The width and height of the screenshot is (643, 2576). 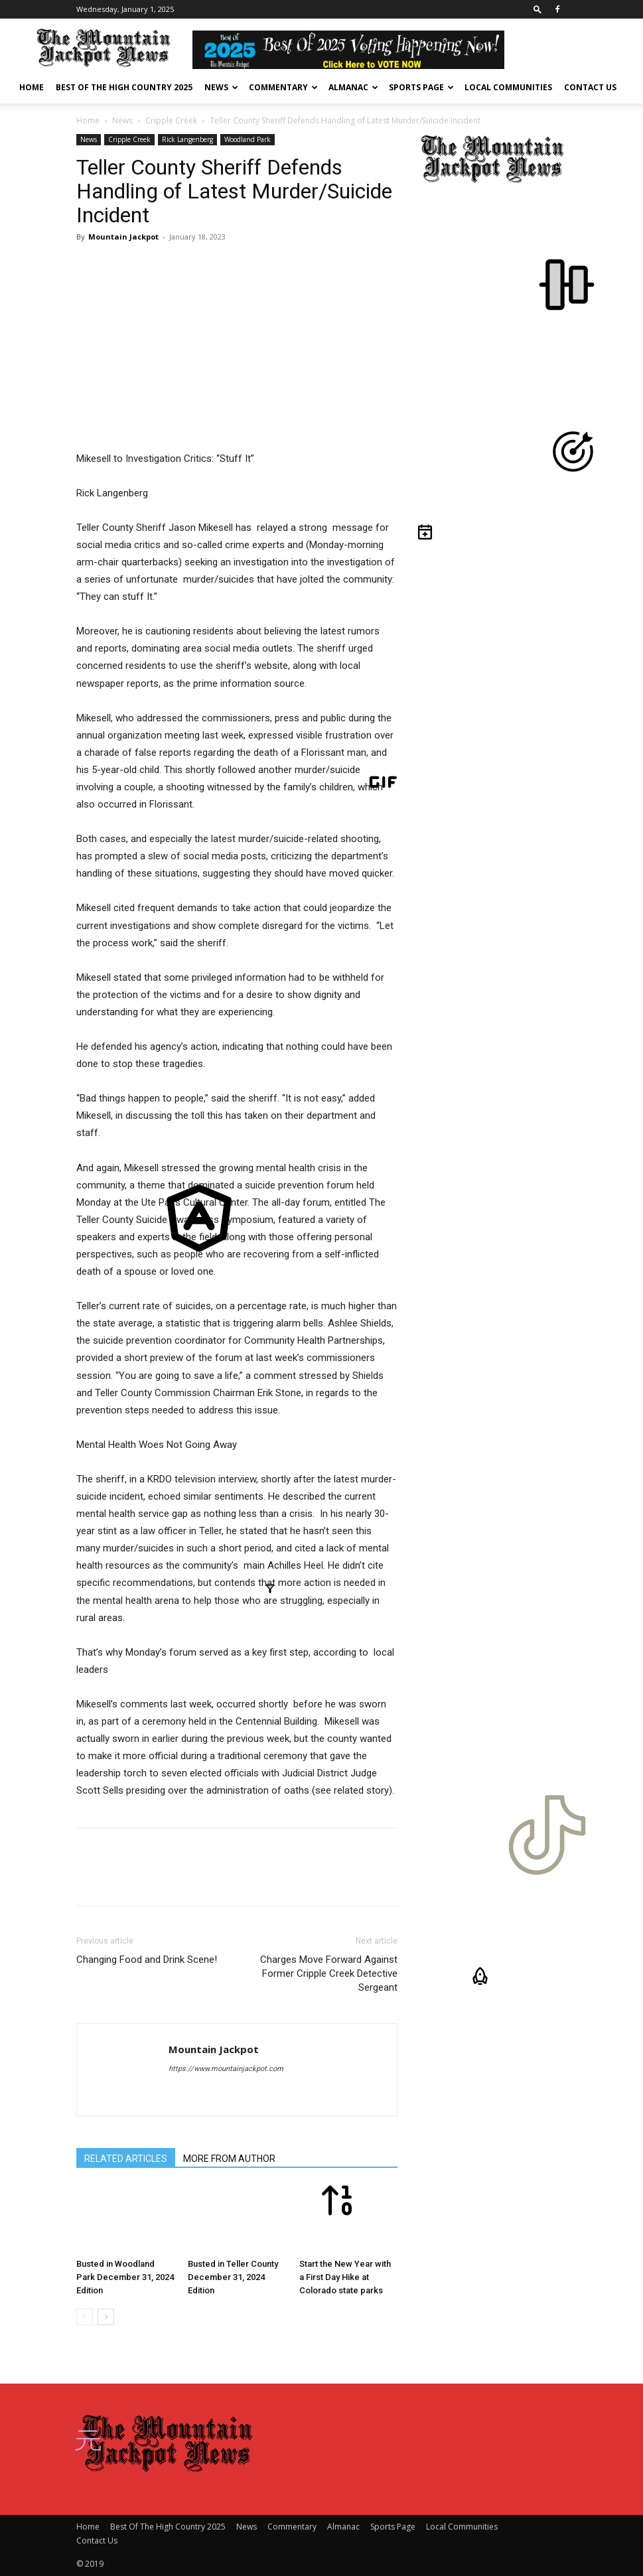 I want to click on align objects to vertical center, so click(x=567, y=285).